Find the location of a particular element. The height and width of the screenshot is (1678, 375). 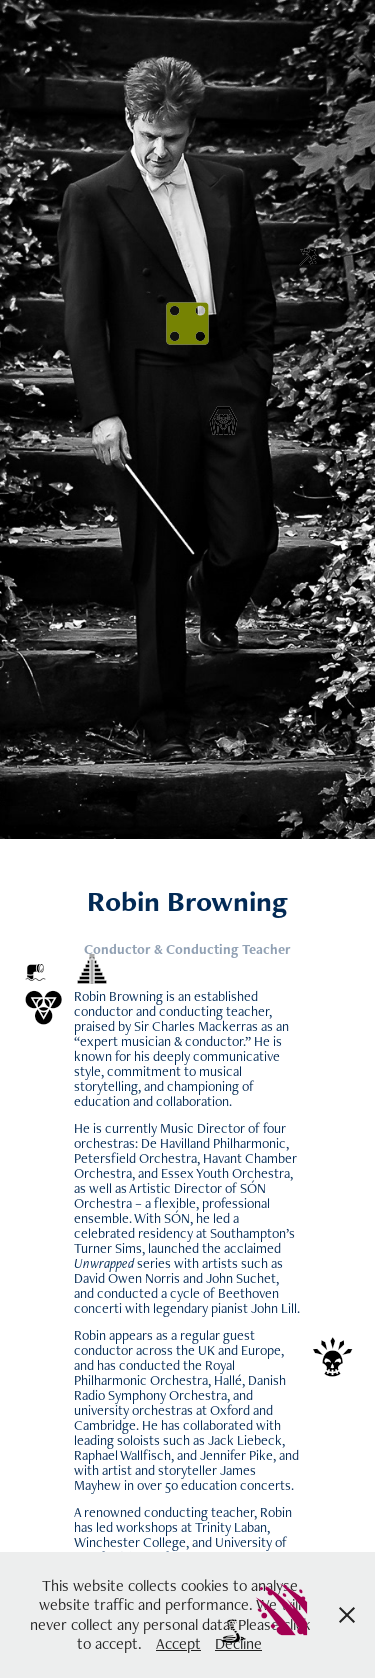

indicates a trinity or three-way connection system is located at coordinates (43, 1007).